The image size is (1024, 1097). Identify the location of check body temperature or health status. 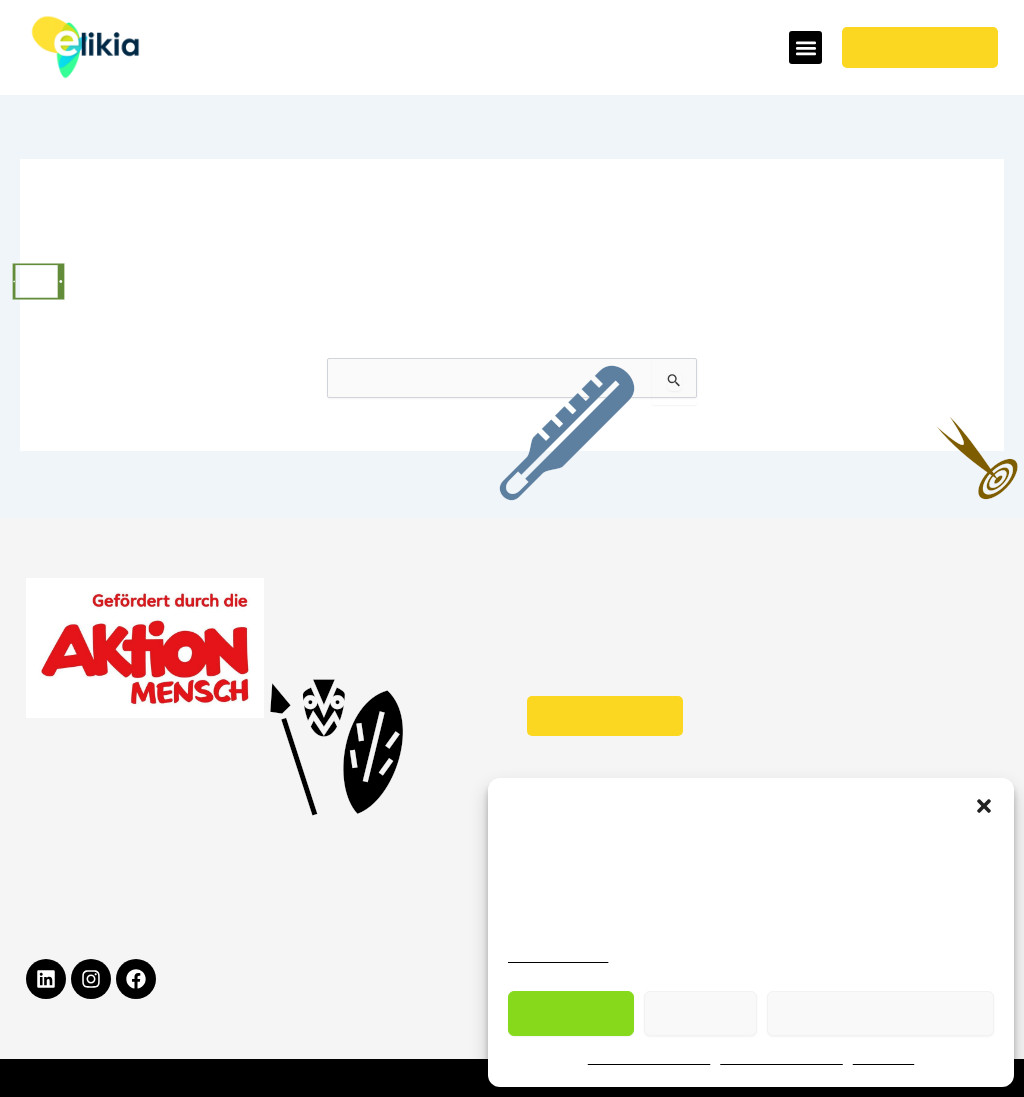
(567, 433).